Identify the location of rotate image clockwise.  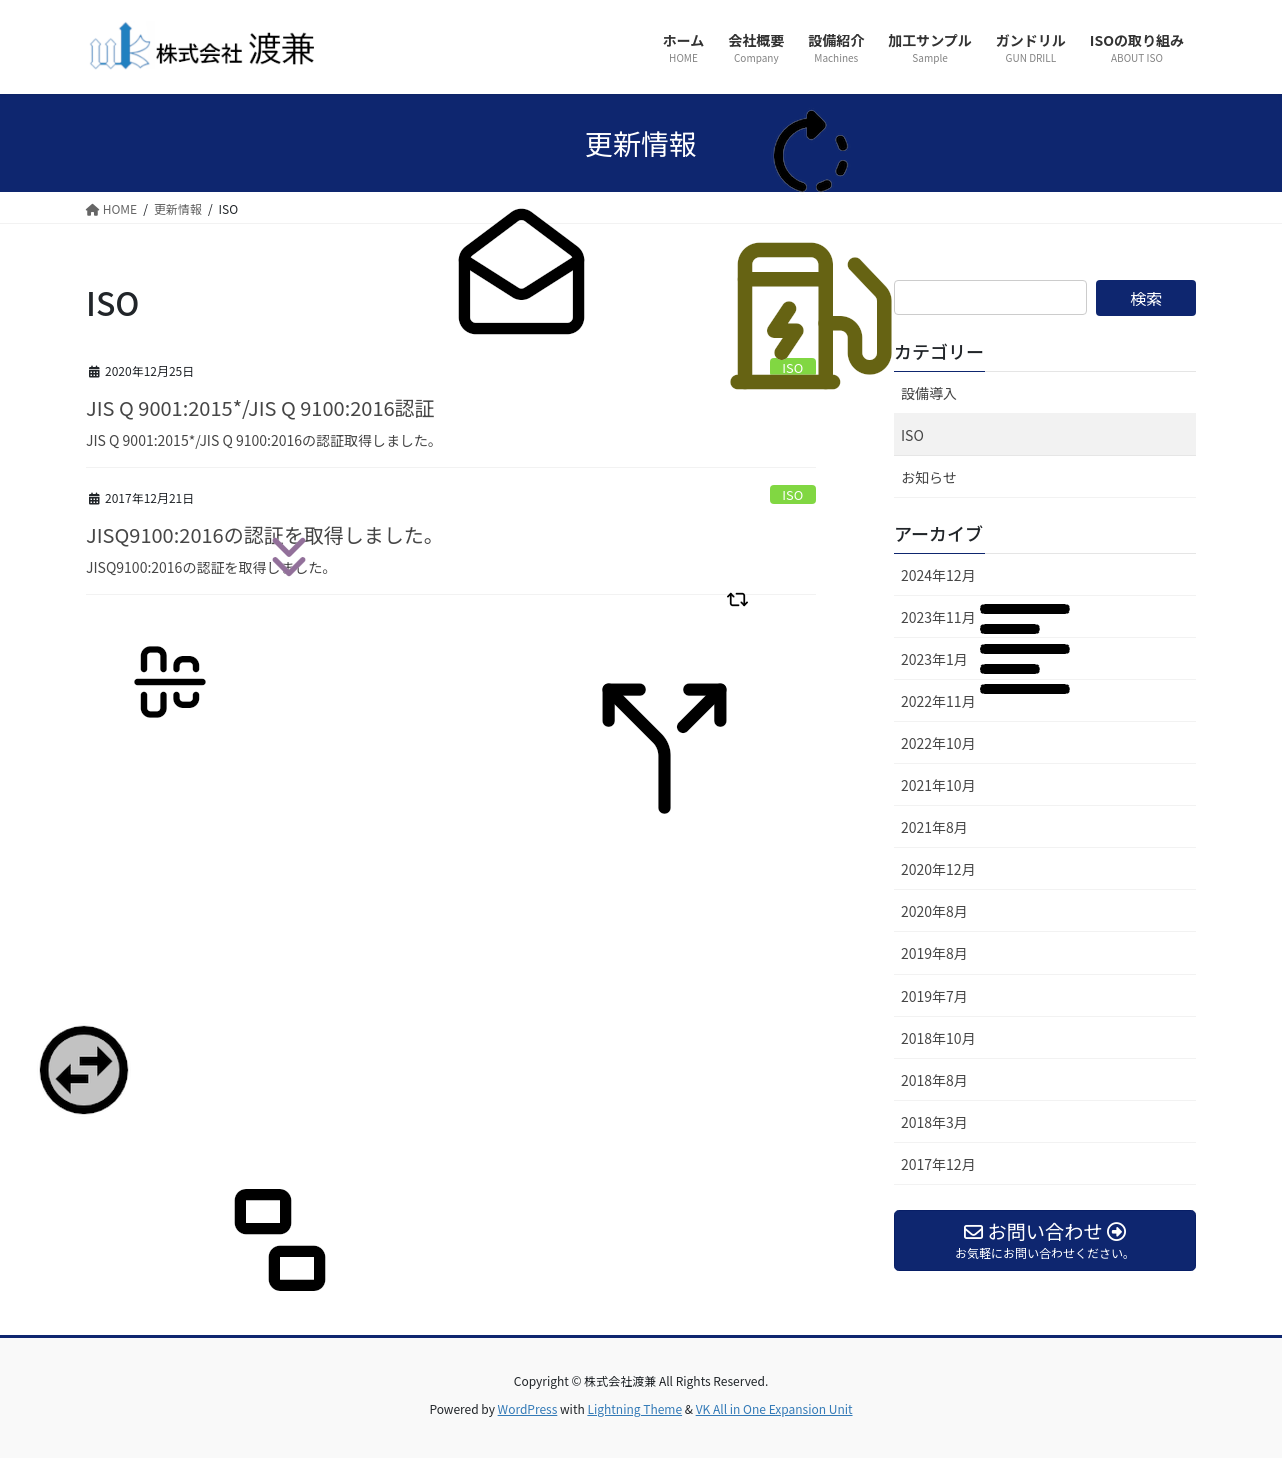
(811, 155).